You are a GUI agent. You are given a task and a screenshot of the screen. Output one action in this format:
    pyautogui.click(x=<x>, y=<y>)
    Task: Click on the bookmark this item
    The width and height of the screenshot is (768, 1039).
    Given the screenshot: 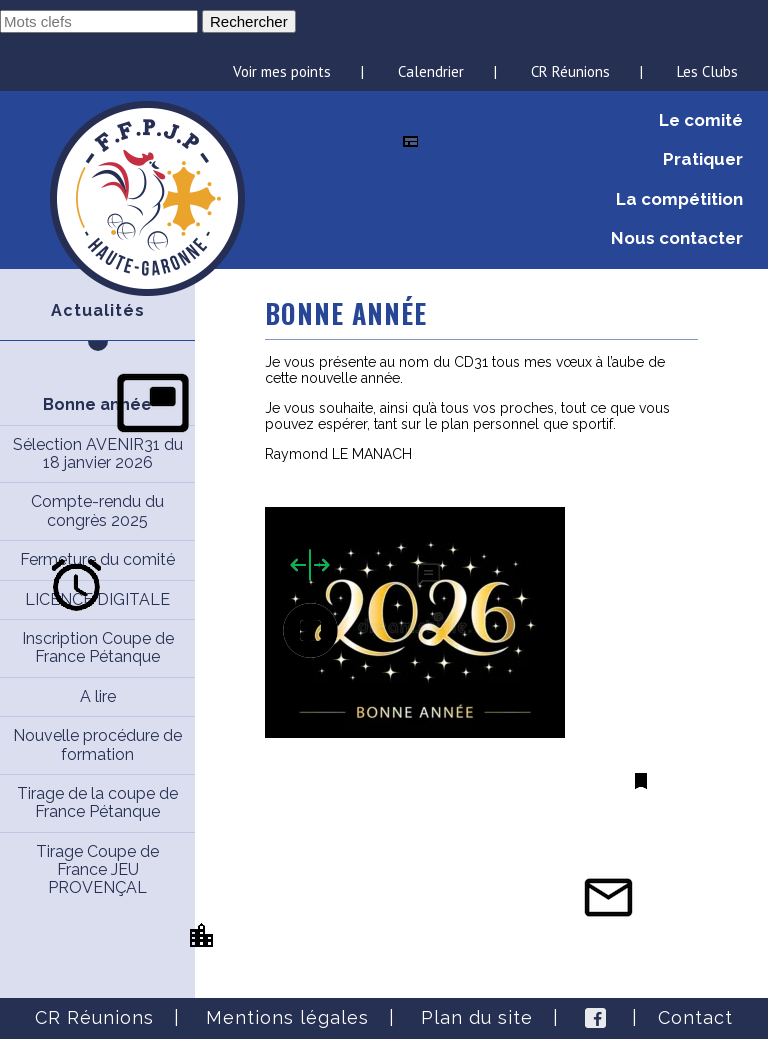 What is the action you would take?
    pyautogui.click(x=641, y=781)
    